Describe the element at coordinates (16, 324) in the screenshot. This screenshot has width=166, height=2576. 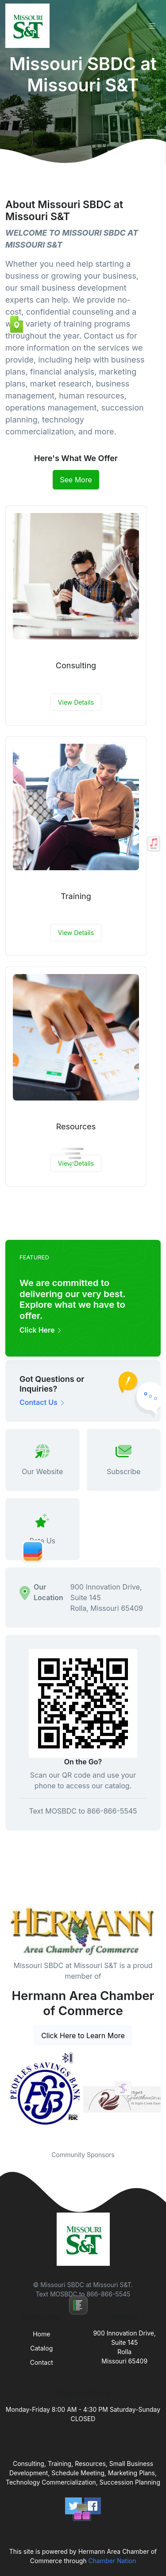
I see `openstreetmap data file` at that location.